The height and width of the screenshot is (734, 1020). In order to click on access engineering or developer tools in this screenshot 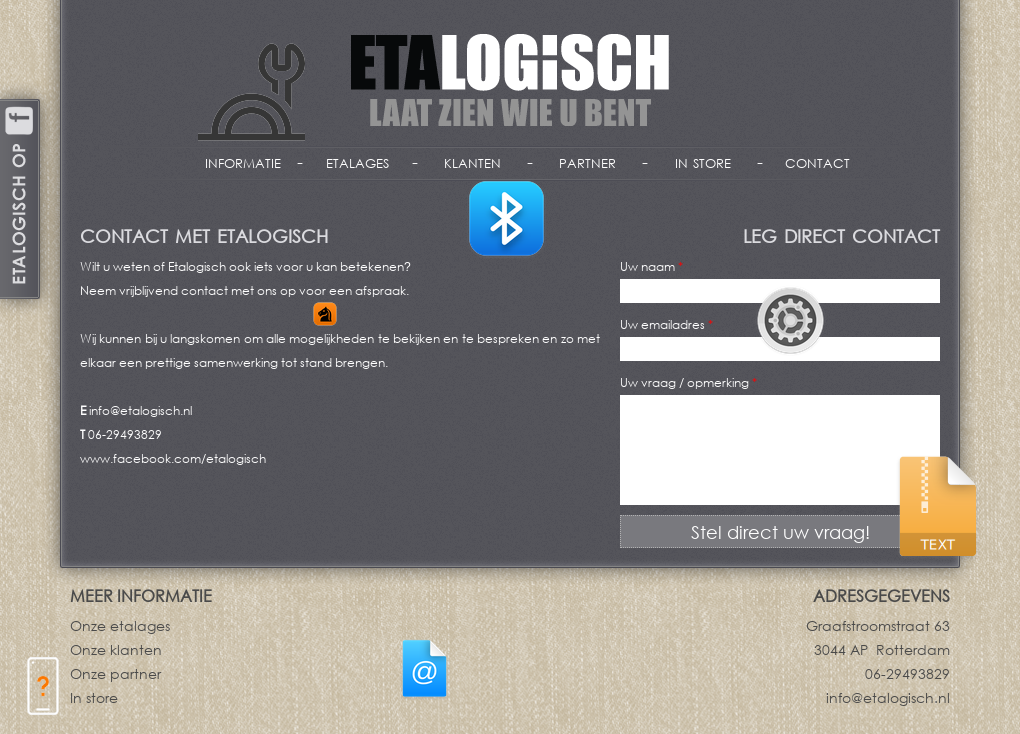, I will do `click(251, 93)`.